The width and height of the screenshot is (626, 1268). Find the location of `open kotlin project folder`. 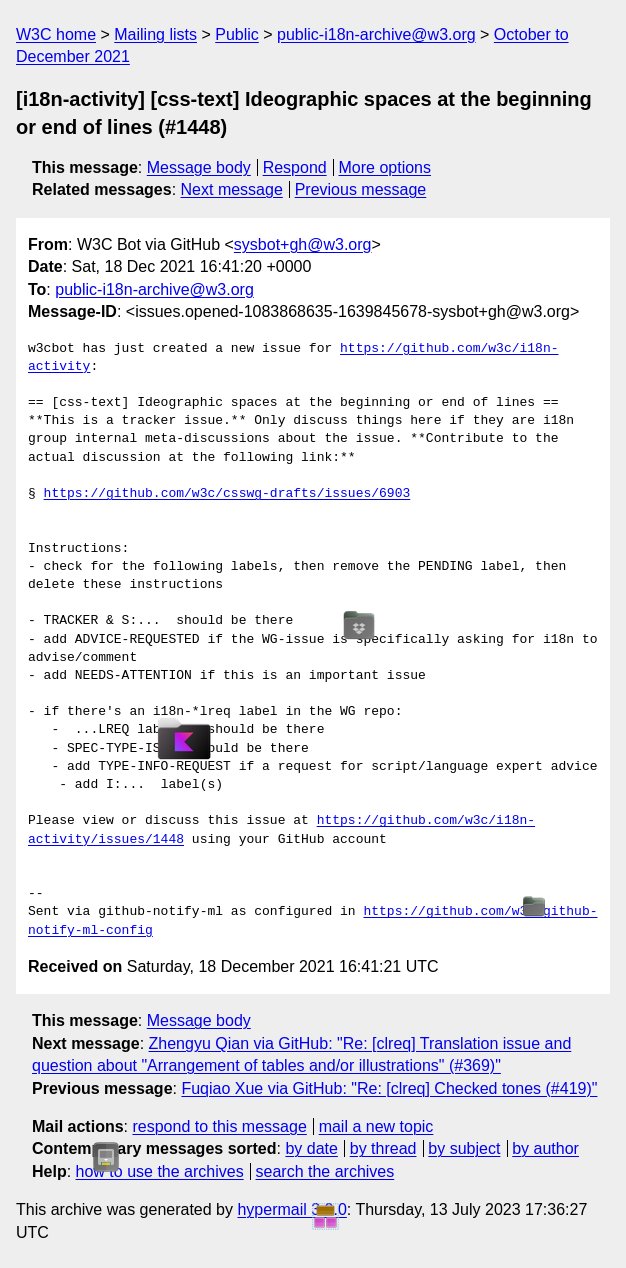

open kotlin project folder is located at coordinates (184, 740).